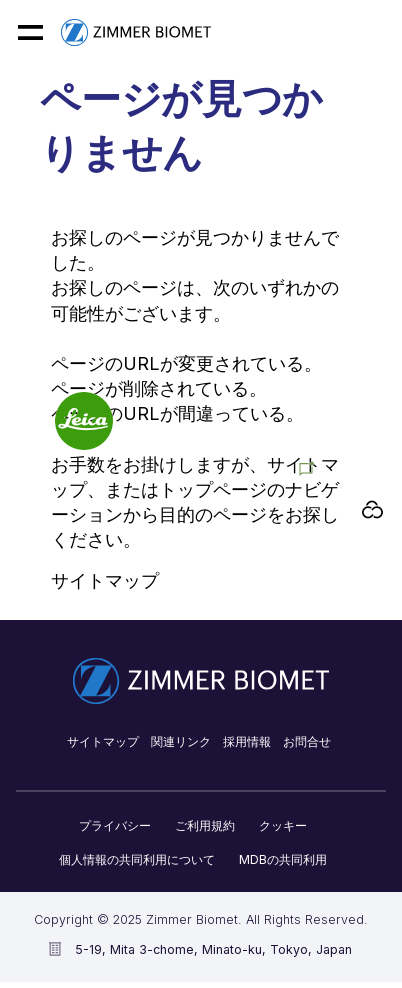 This screenshot has height=988, width=402. Describe the element at coordinates (372, 509) in the screenshot. I see `contabo cloud hosting services logo` at that location.